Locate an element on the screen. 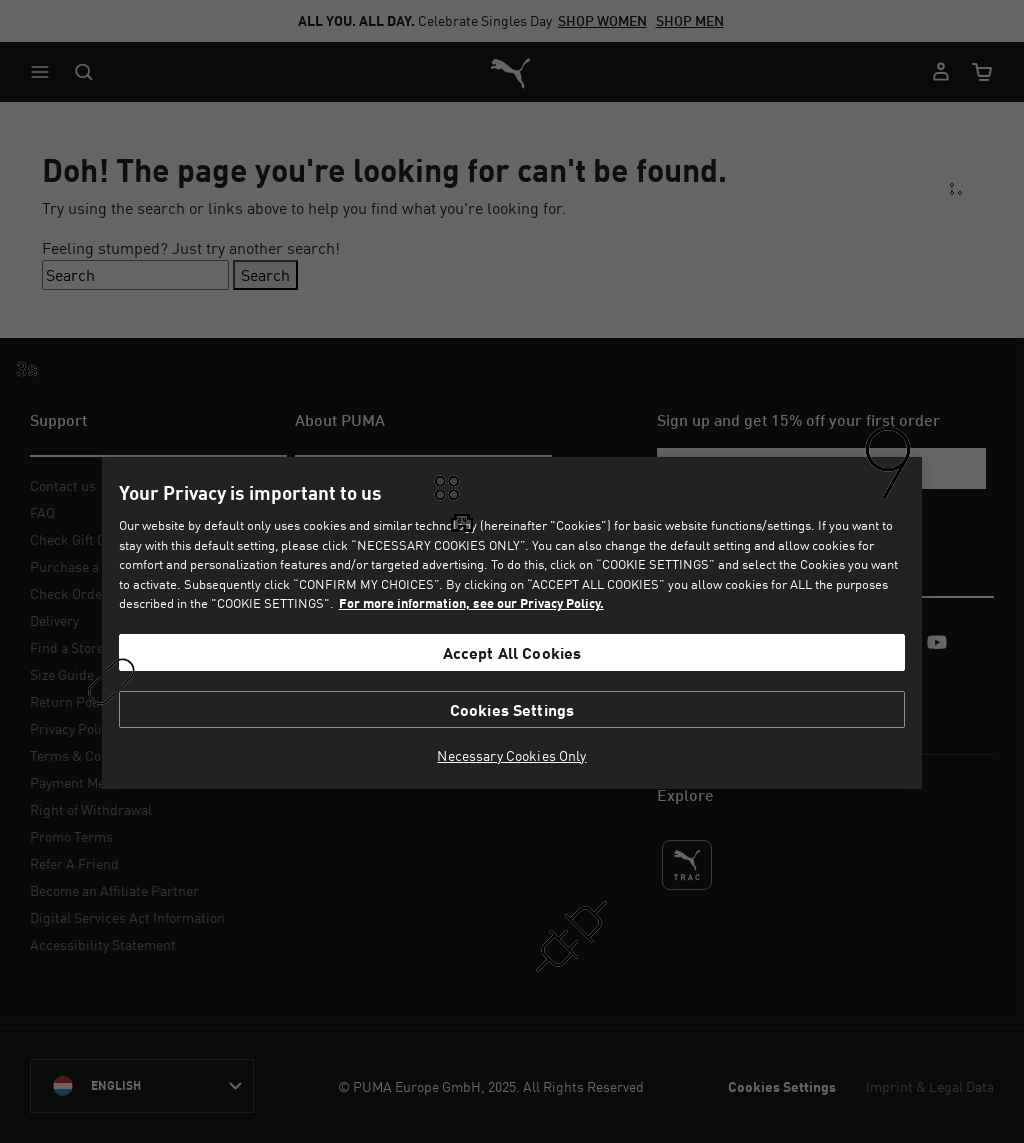 Image resolution: width=1024 pixels, height=1143 pixels. set a 3-second timer is located at coordinates (26, 369).